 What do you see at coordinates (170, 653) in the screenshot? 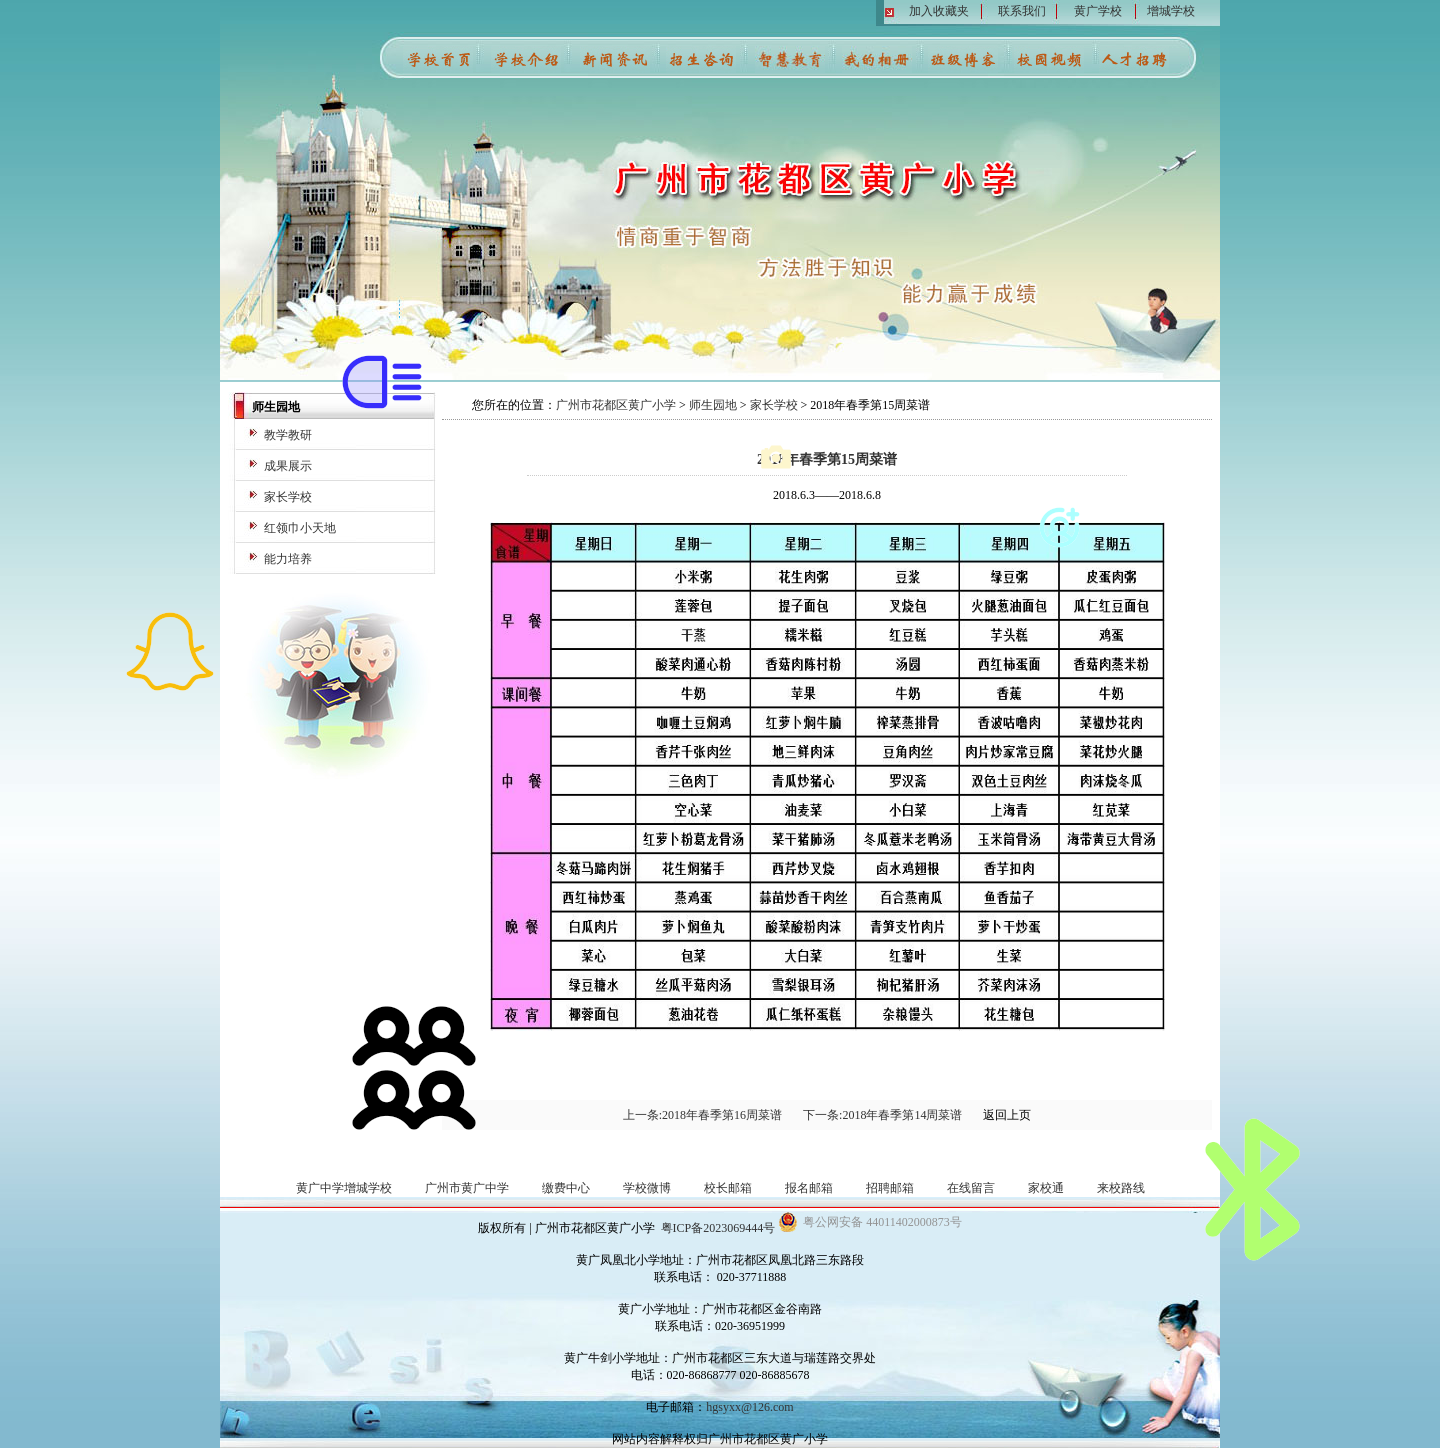
I see `open snapchat app` at bounding box center [170, 653].